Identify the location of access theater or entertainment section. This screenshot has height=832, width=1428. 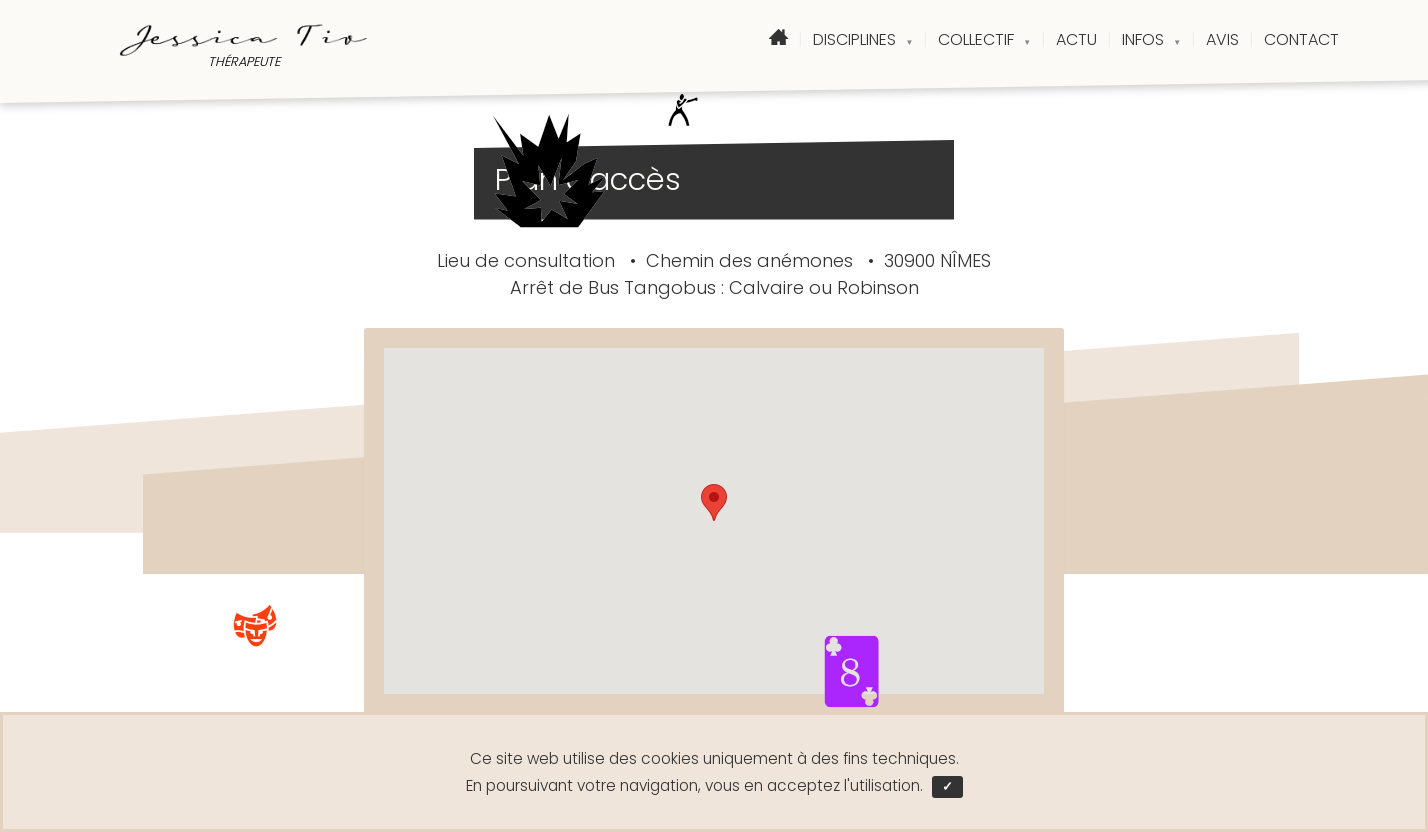
(255, 625).